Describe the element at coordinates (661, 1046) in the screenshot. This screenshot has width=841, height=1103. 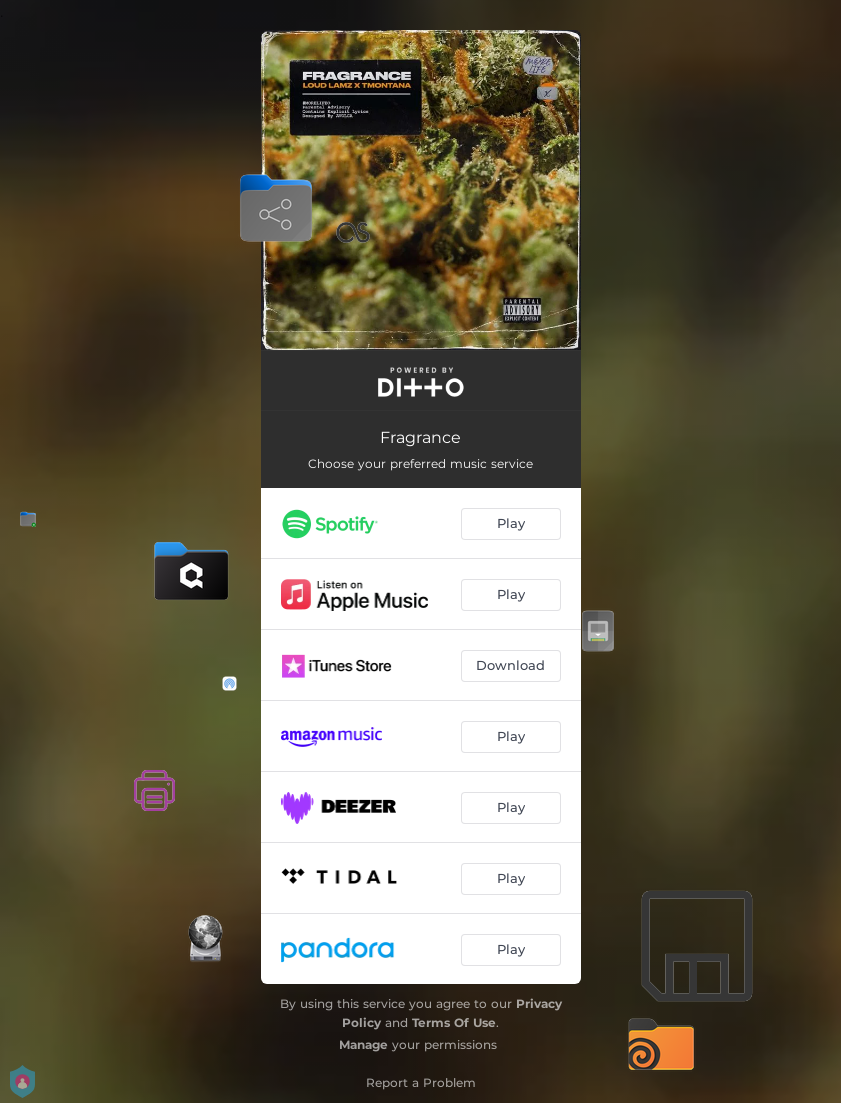
I see `open houdini project files folder` at that location.